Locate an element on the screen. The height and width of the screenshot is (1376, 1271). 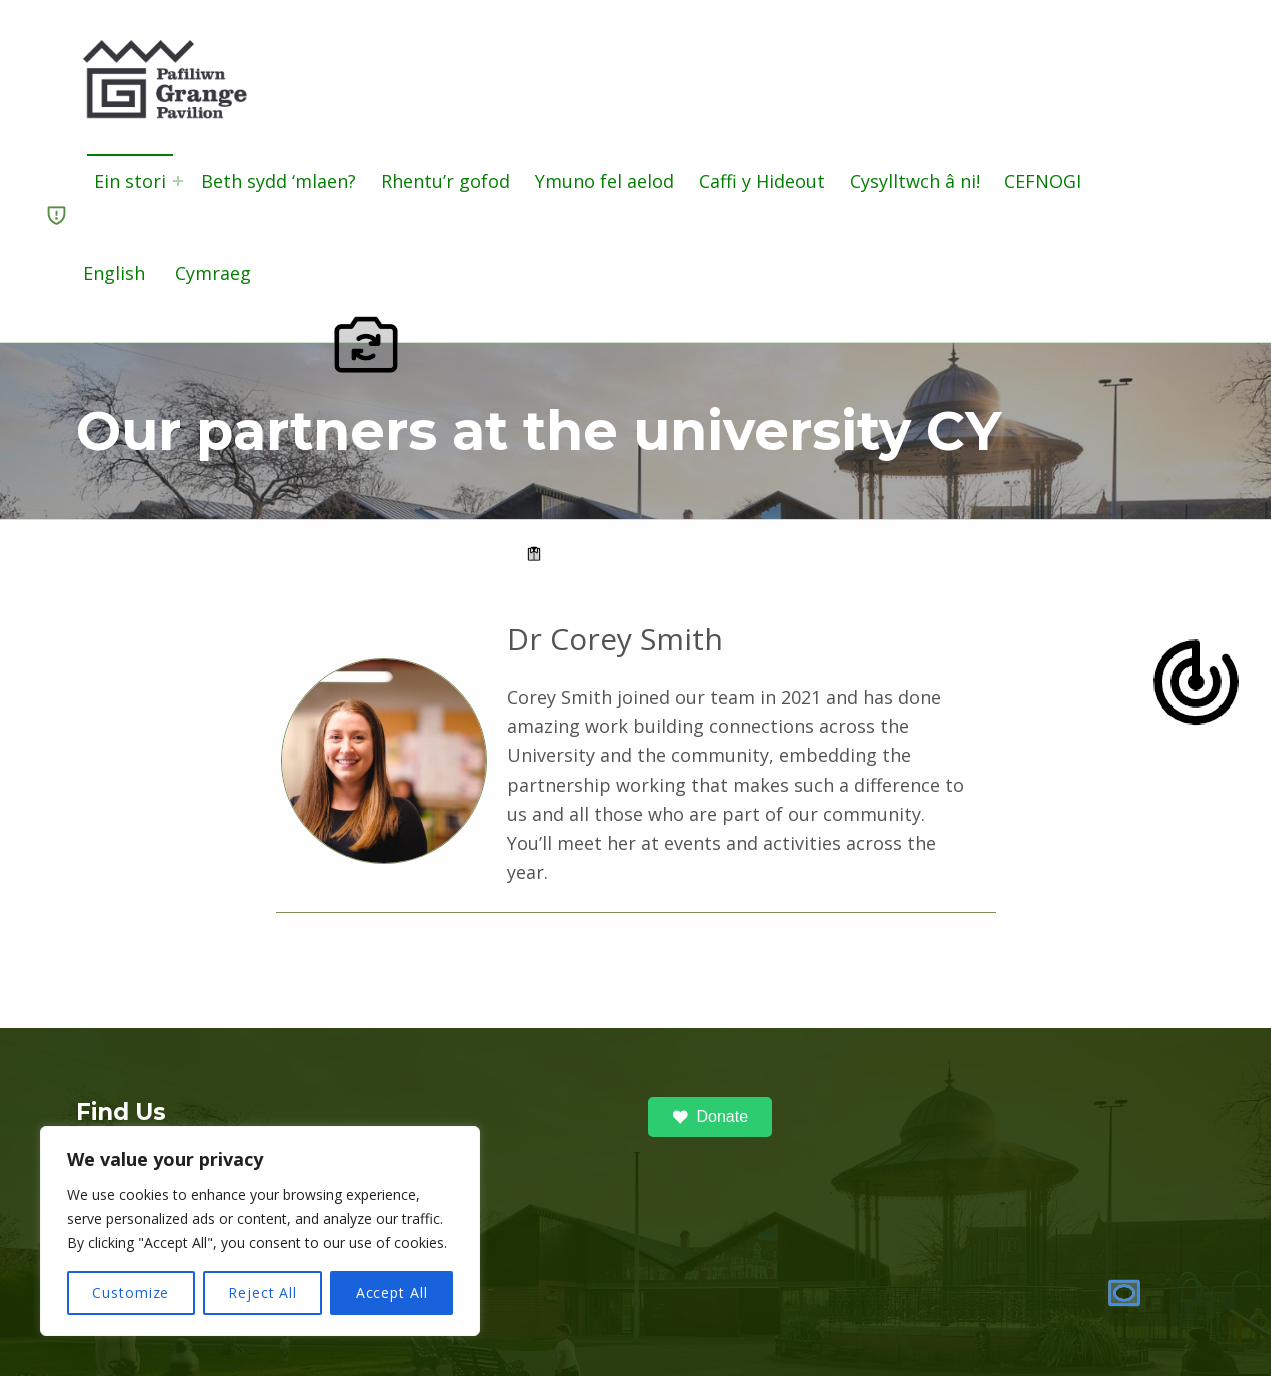
switch between front and rear camera is located at coordinates (366, 346).